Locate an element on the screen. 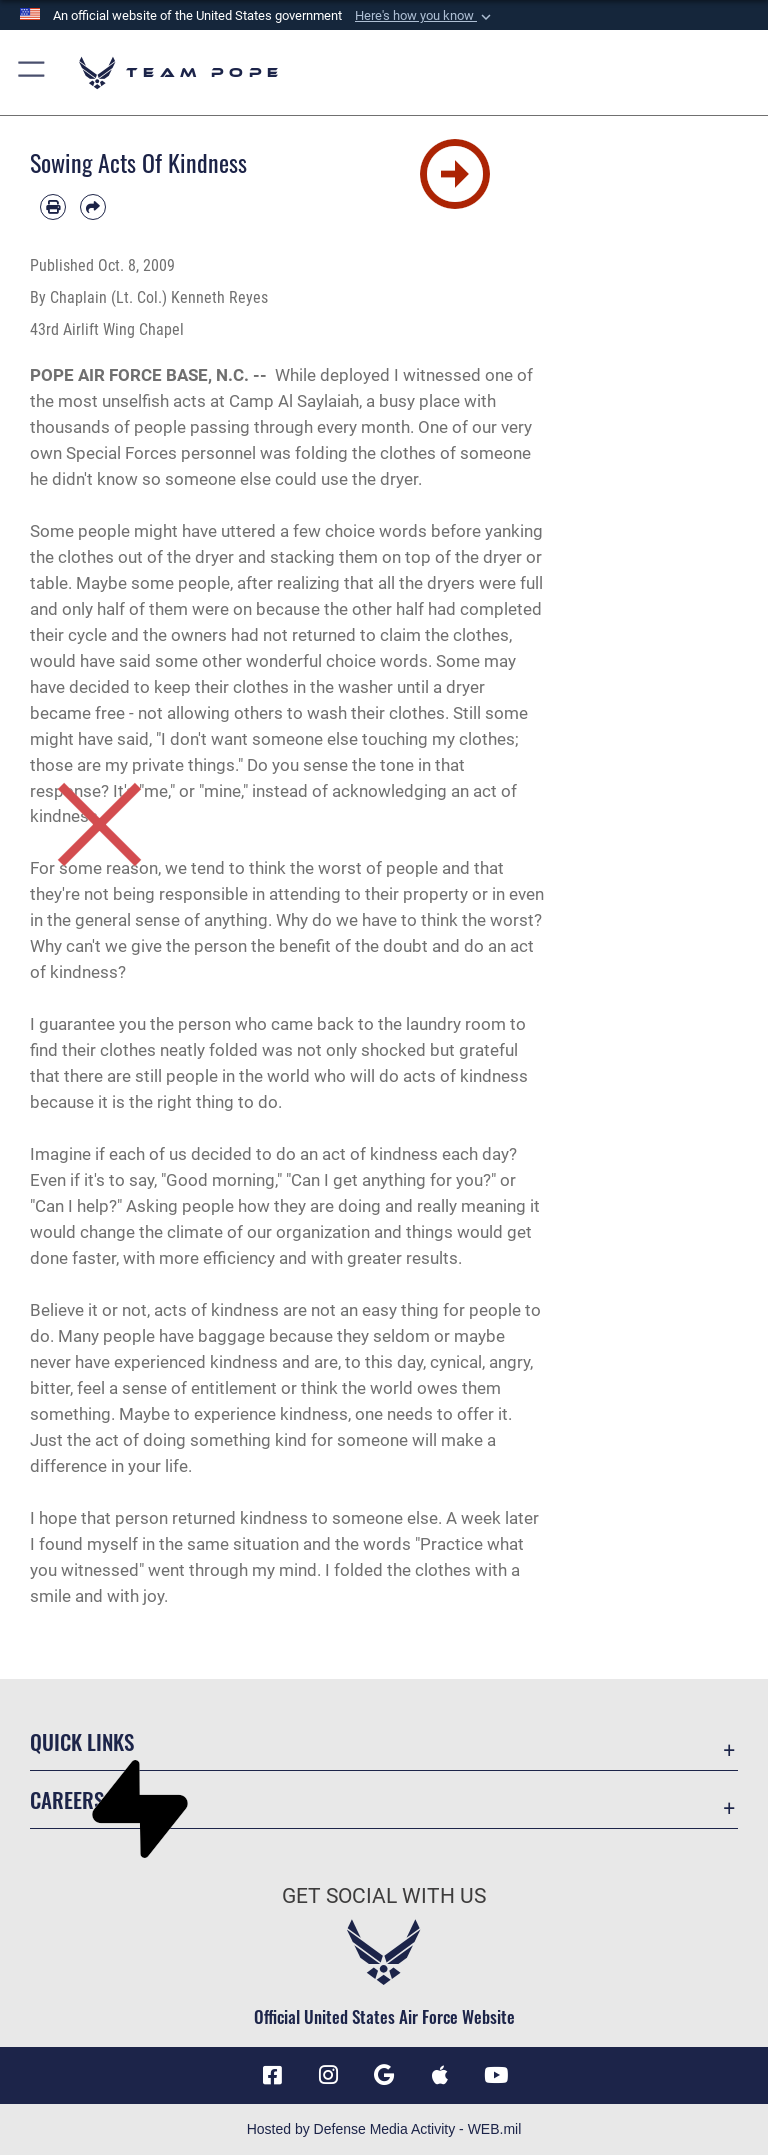 Image resolution: width=768 pixels, height=2155 pixels. supabase logo is located at coordinates (140, 1809).